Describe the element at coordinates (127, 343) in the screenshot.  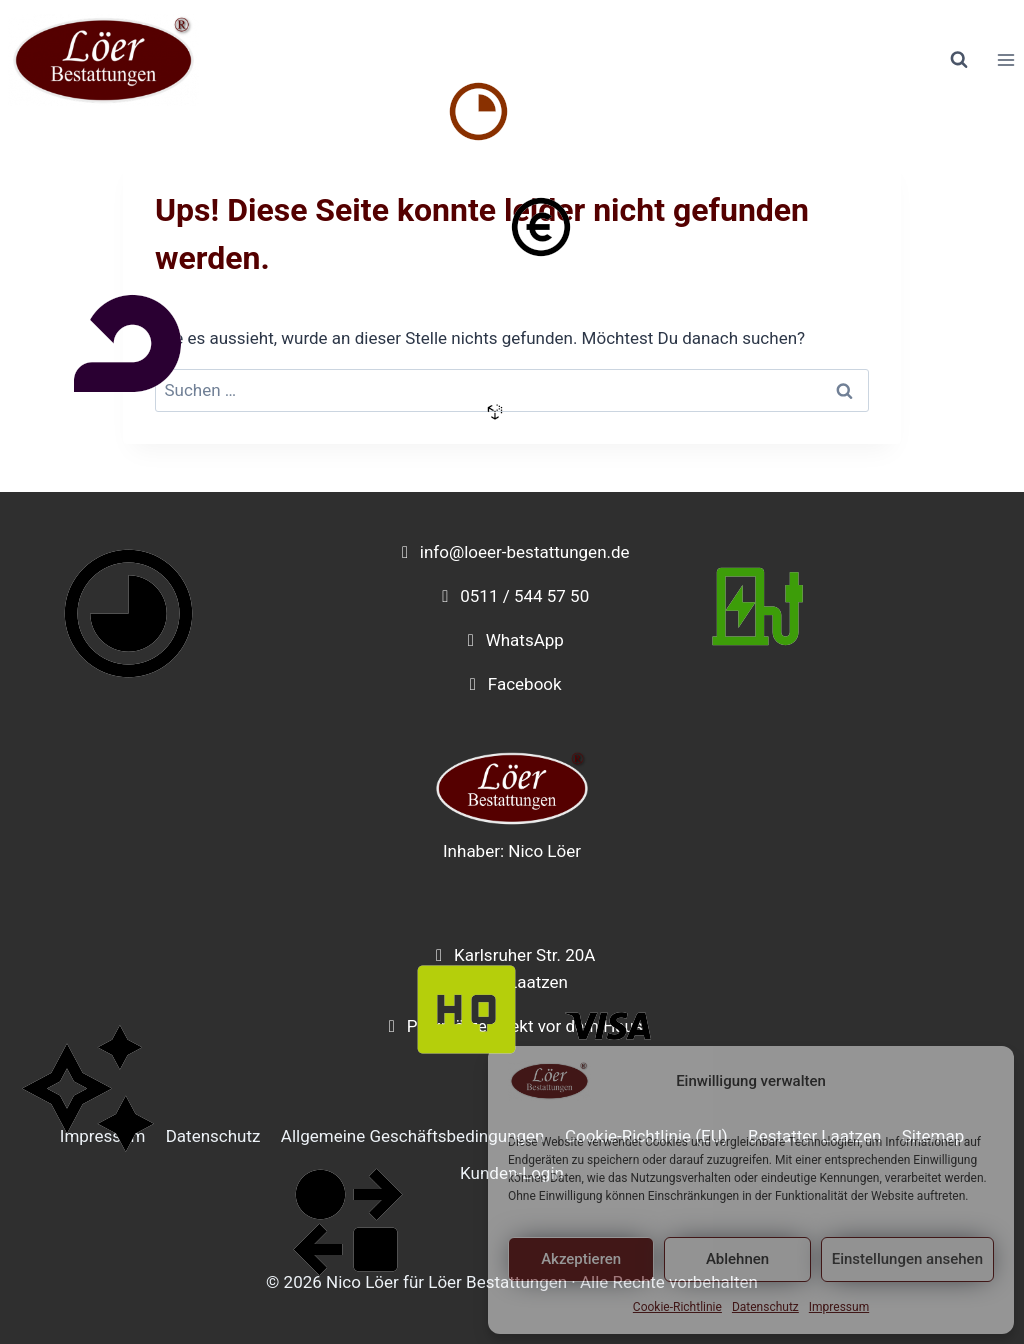
I see `access AdRoll advertising platform` at that location.